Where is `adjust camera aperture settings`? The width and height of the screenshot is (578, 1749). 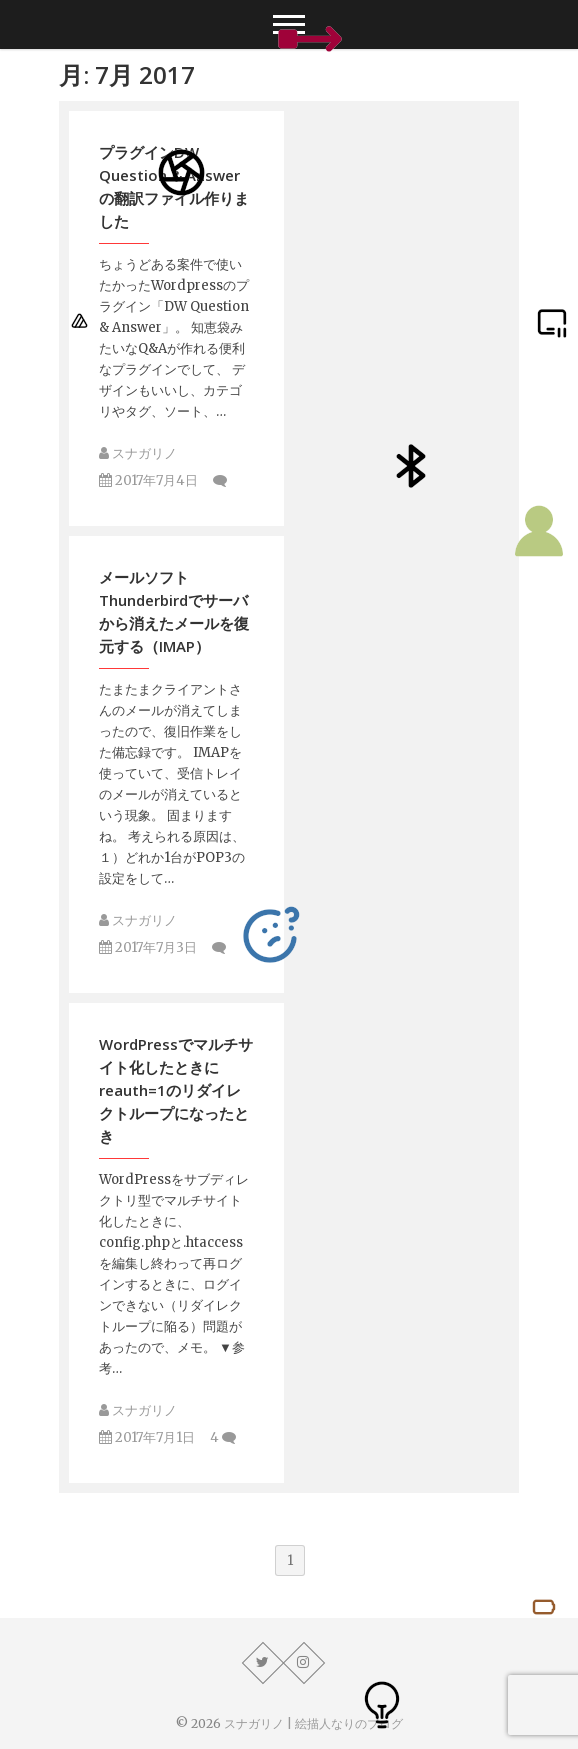 adjust camera aperture settings is located at coordinates (181, 172).